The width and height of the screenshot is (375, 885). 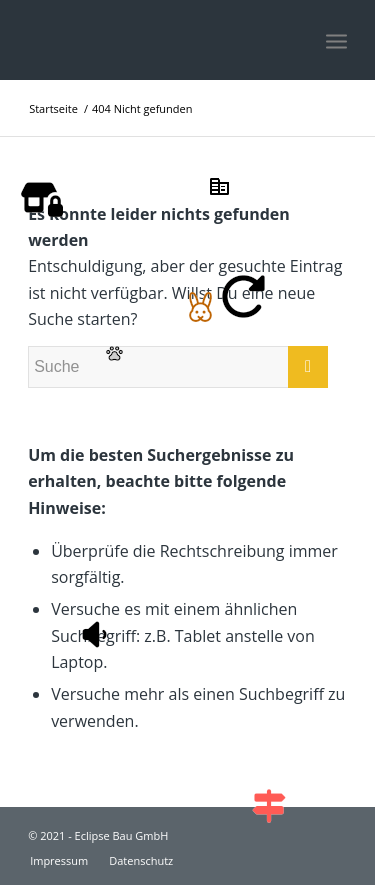 I want to click on adjust audio to low volume, so click(x=95, y=634).